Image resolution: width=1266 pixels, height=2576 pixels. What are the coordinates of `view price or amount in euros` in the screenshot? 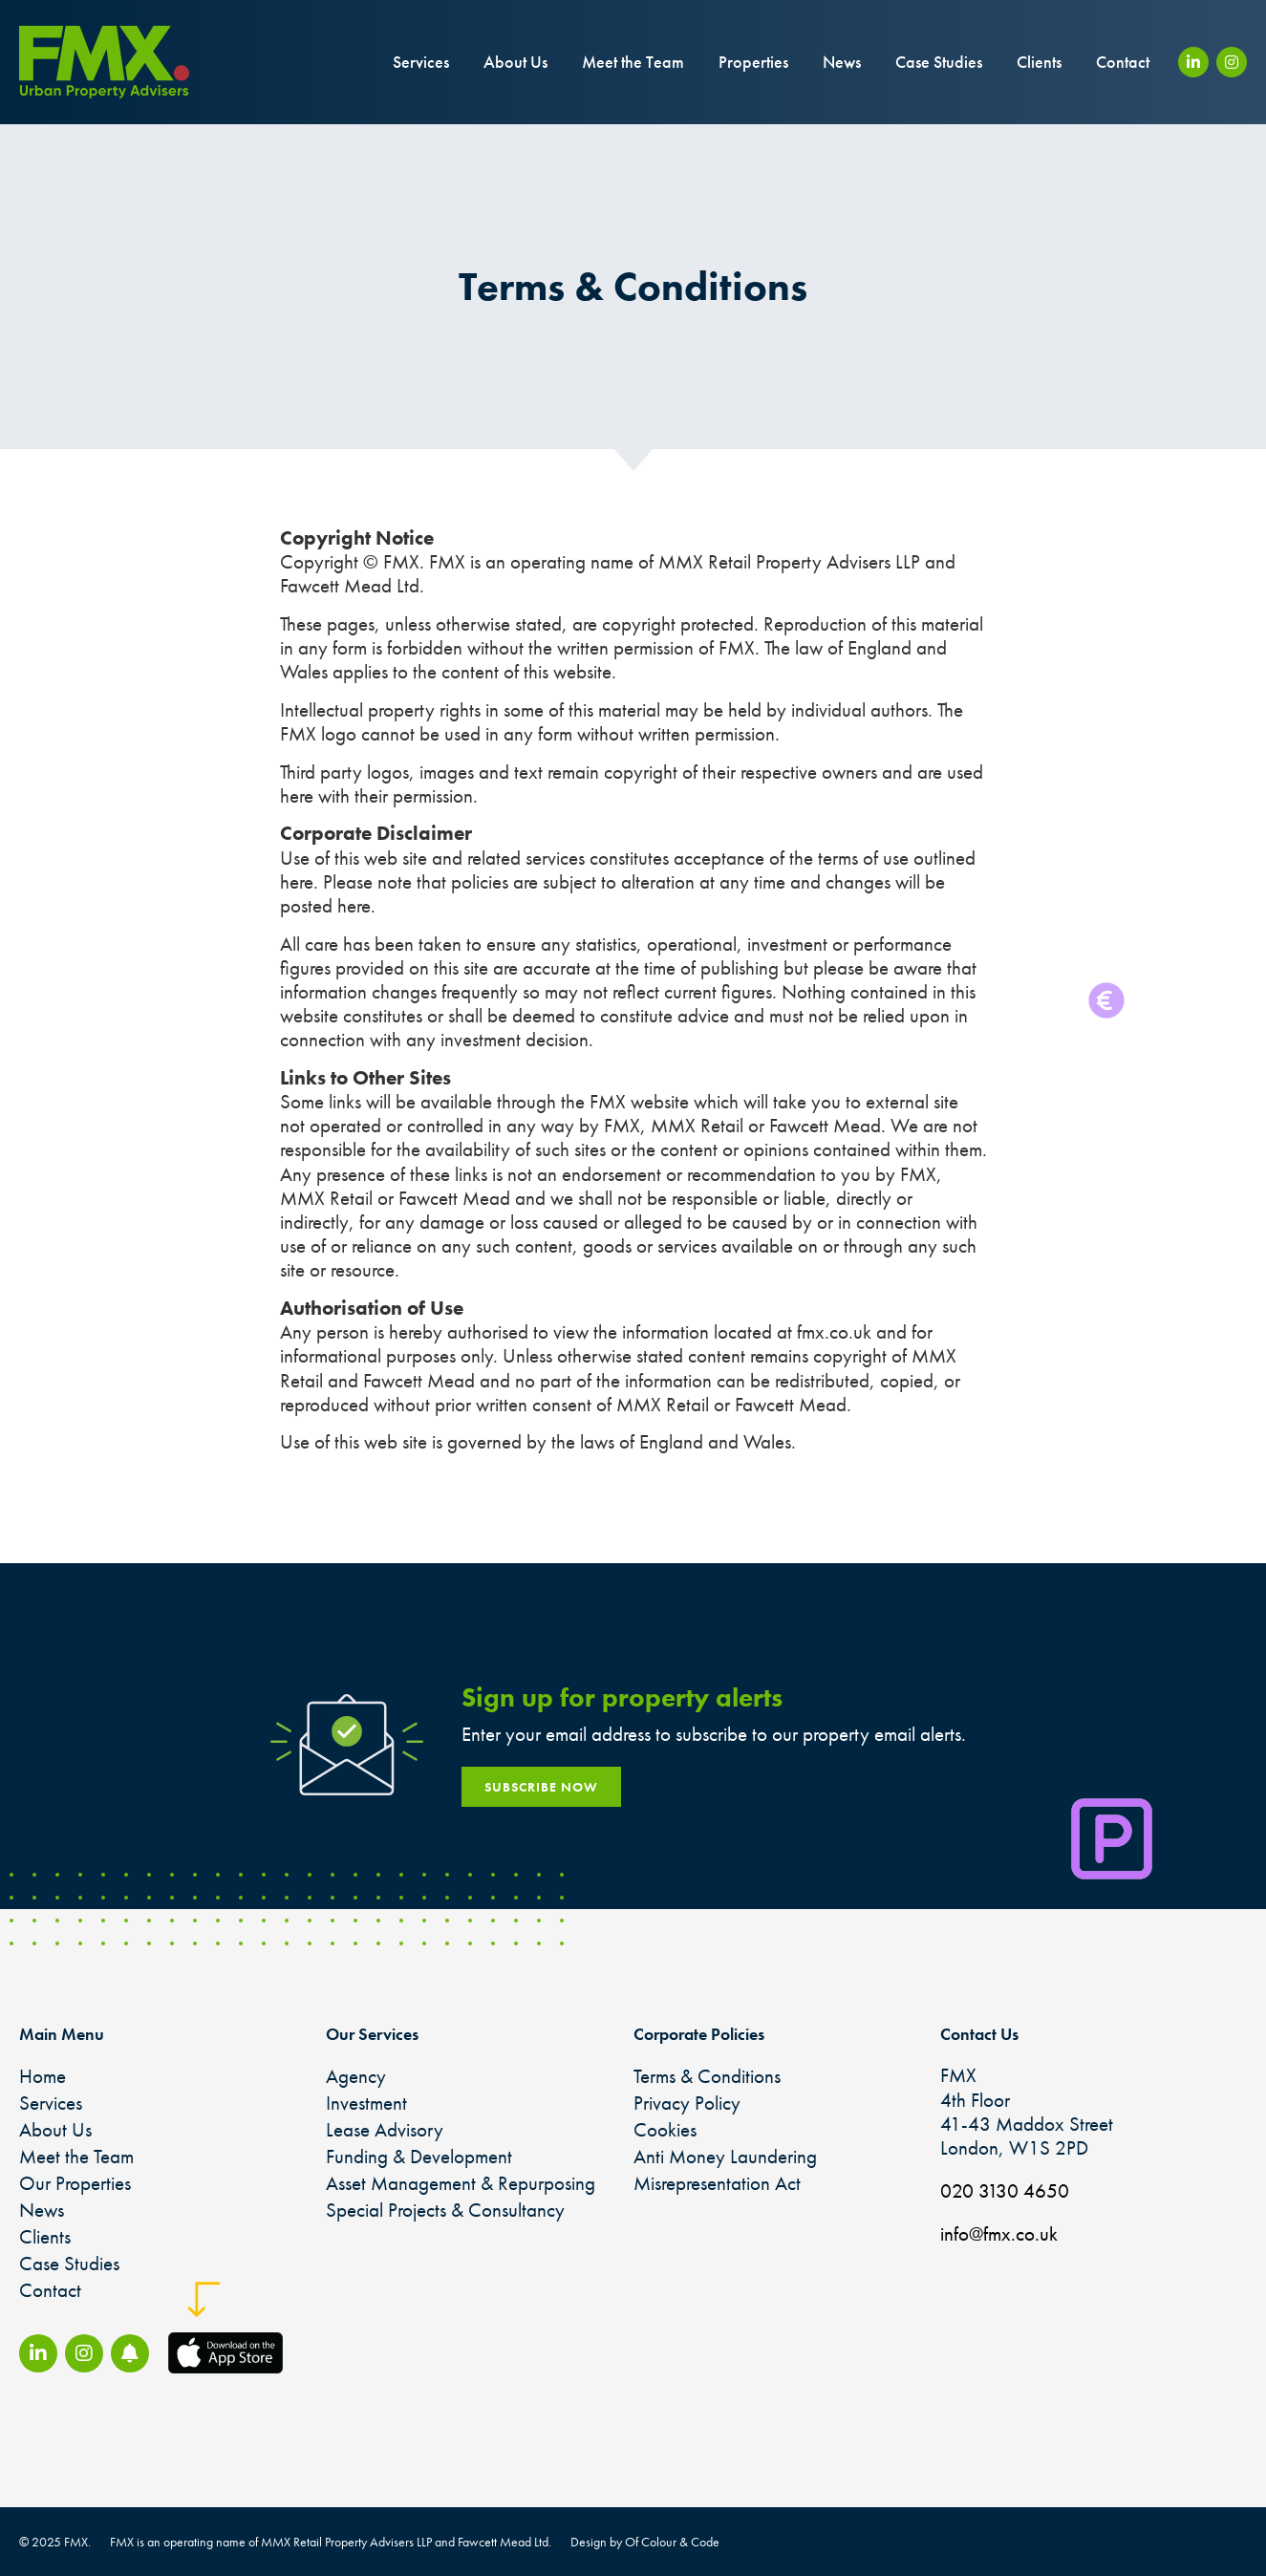 It's located at (1106, 1000).